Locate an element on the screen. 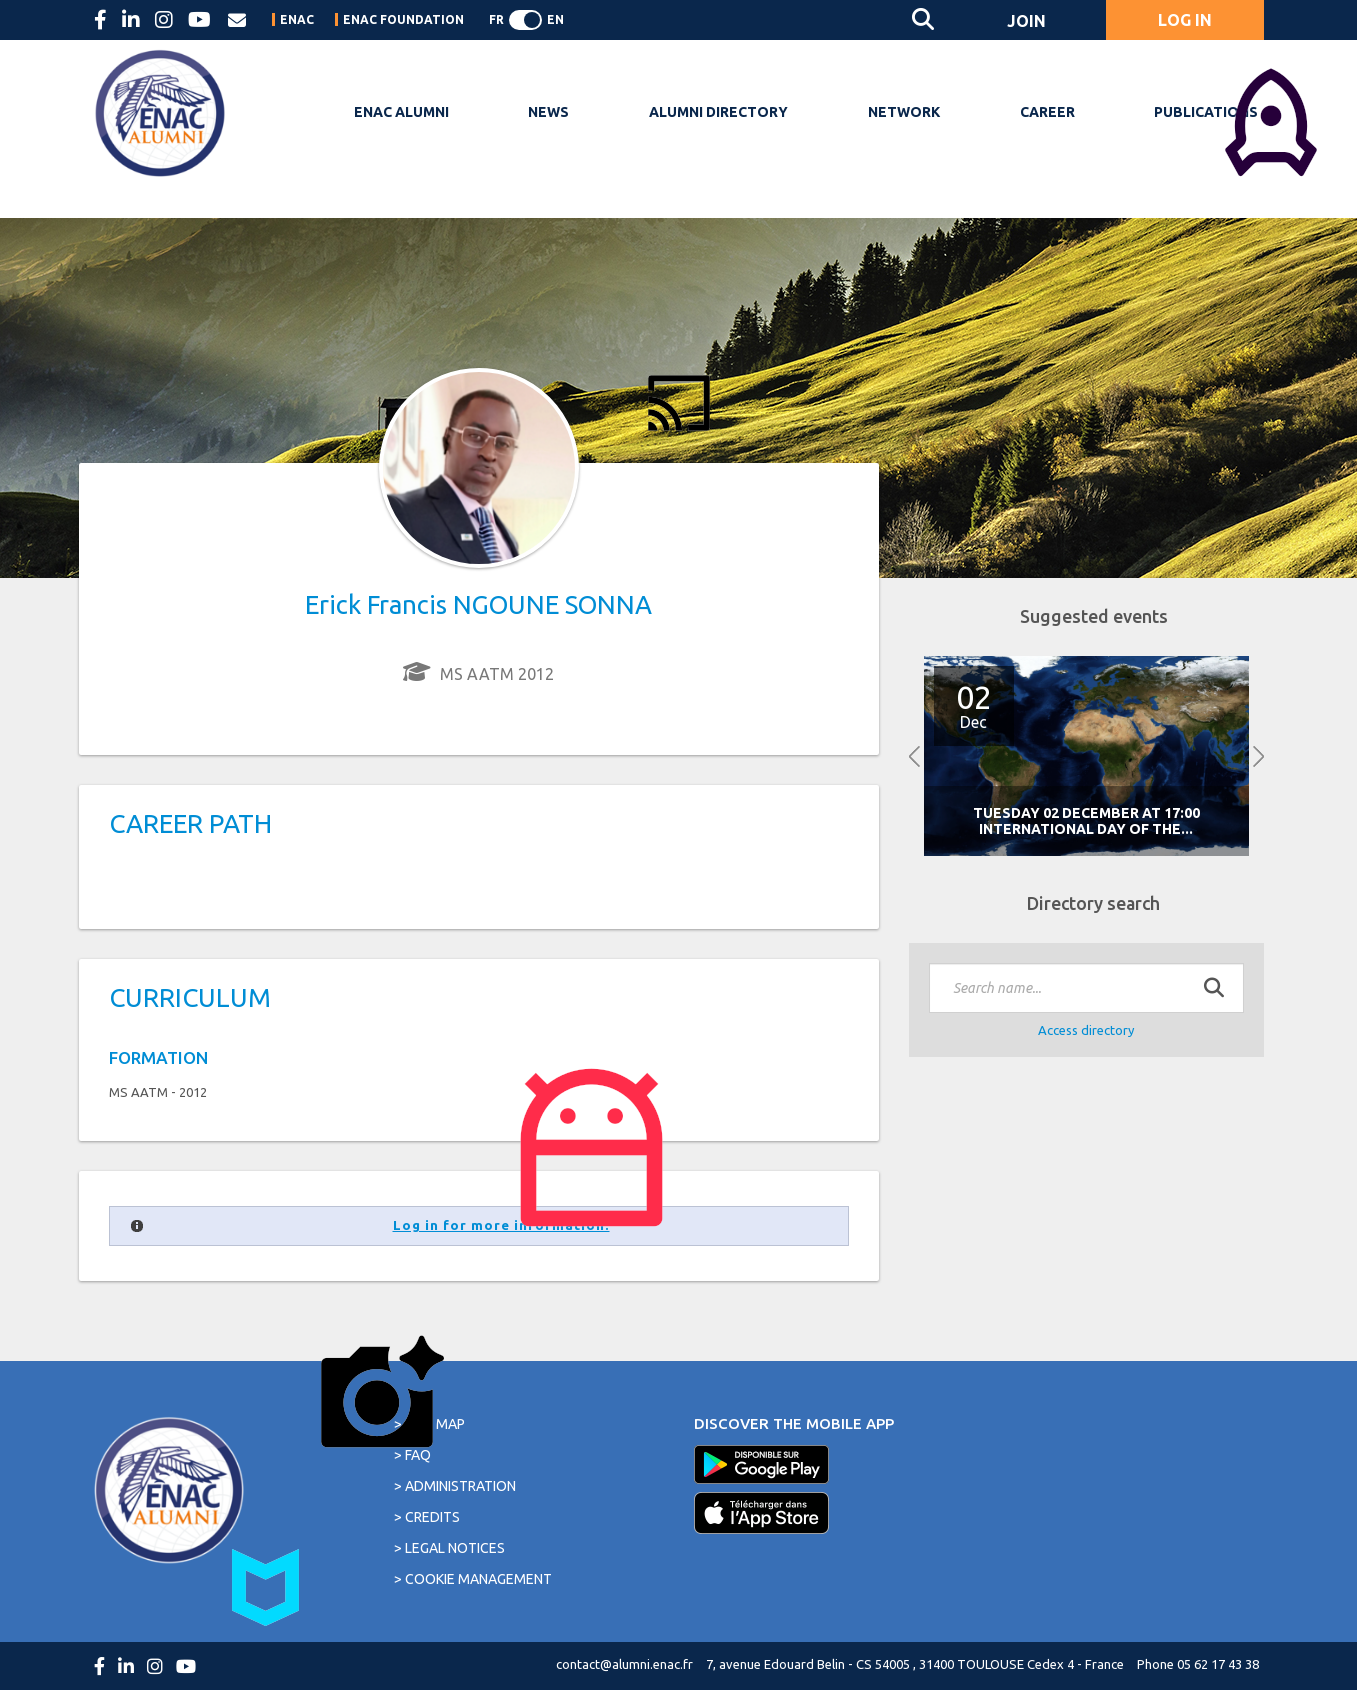 The width and height of the screenshot is (1357, 1690). launch or deploy an application is located at coordinates (1271, 121).